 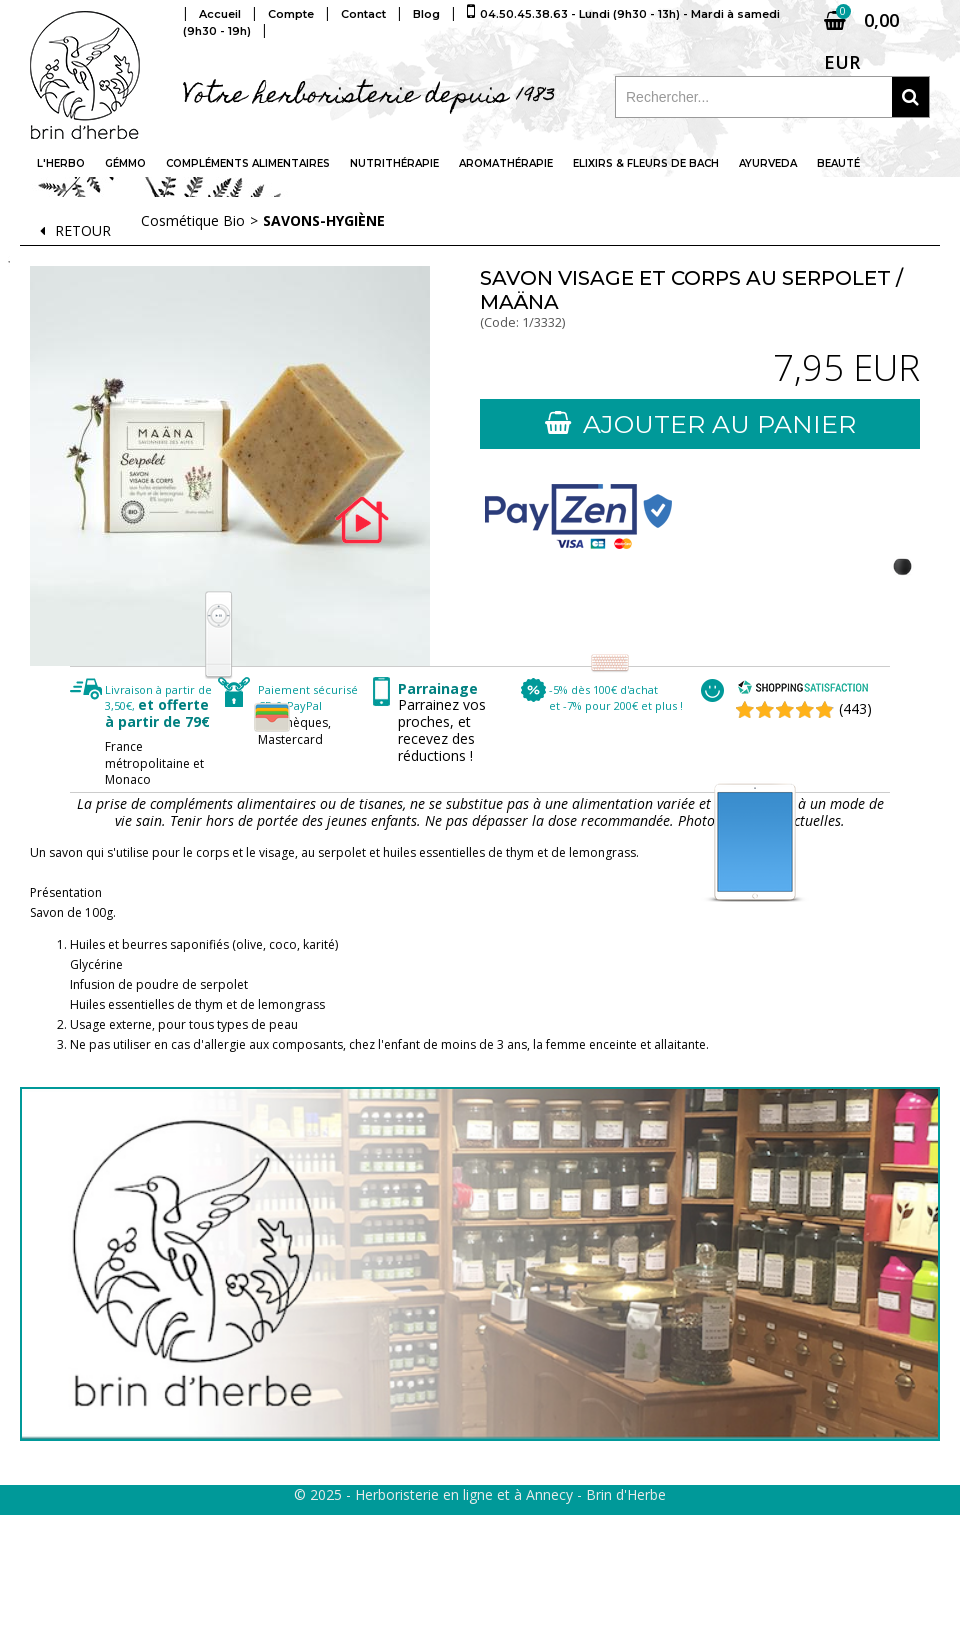 I want to click on indicates a connected iPad Air device, so click(x=755, y=843).